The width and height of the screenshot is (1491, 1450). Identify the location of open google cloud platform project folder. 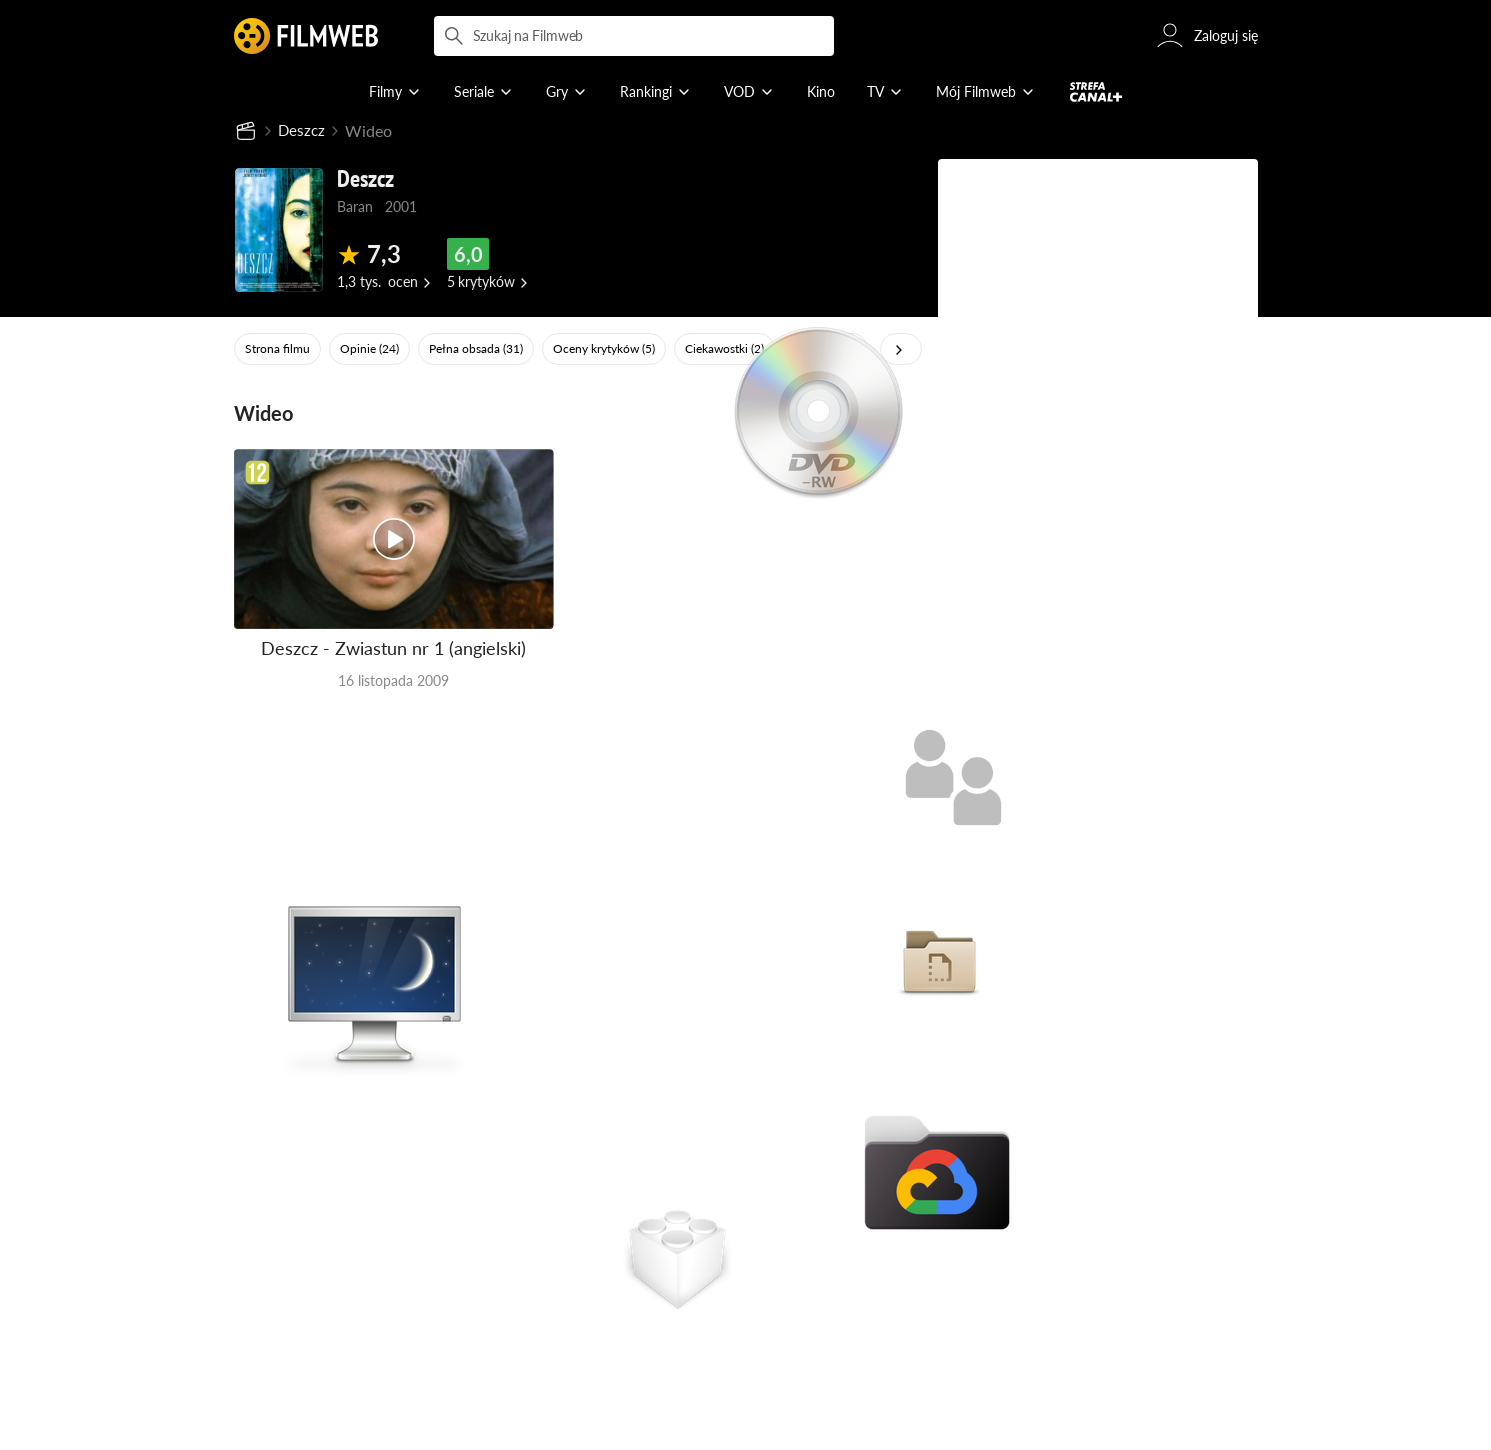
(936, 1176).